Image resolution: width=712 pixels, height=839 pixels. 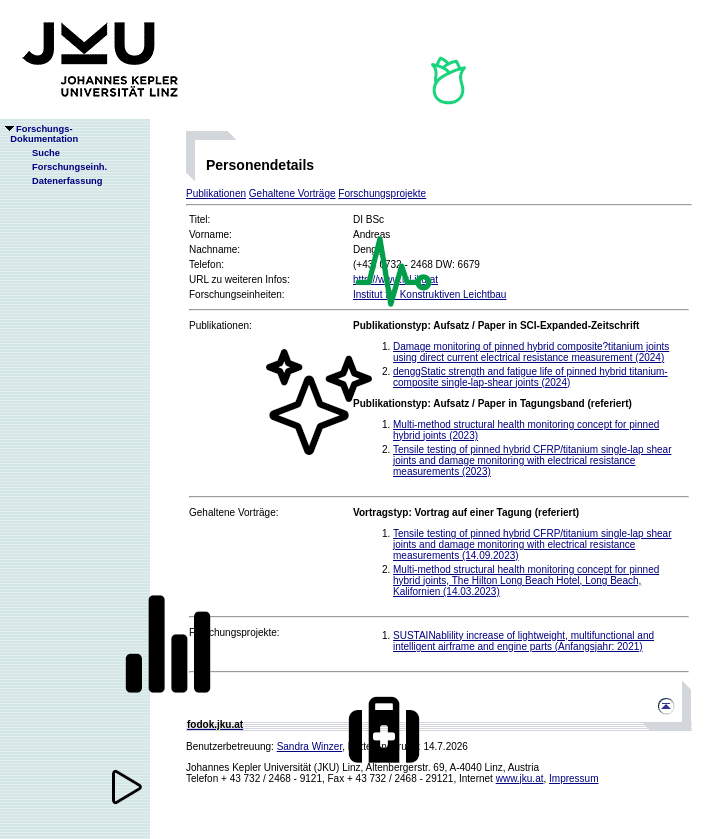 What do you see at coordinates (384, 732) in the screenshot?
I see `access medical or health-related information` at bounding box center [384, 732].